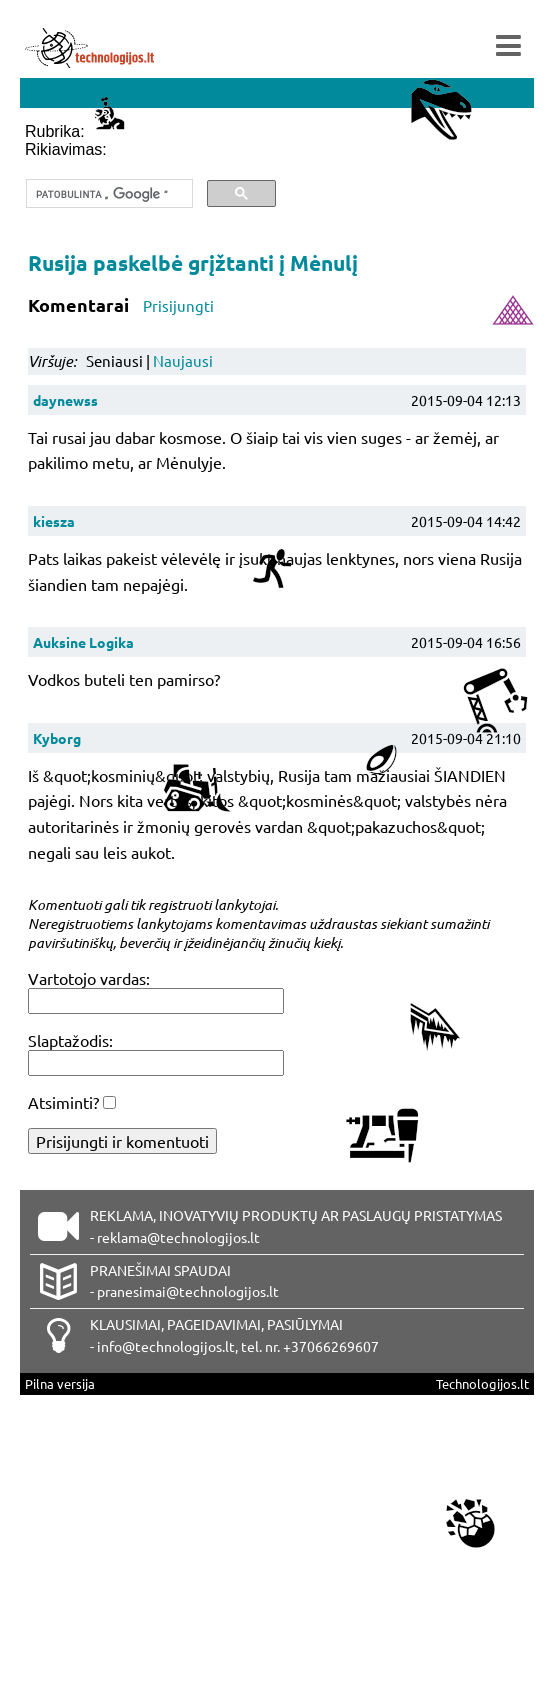 This screenshot has width=554, height=1681. What do you see at coordinates (513, 311) in the screenshot?
I see `view information about the Louvre museum` at bounding box center [513, 311].